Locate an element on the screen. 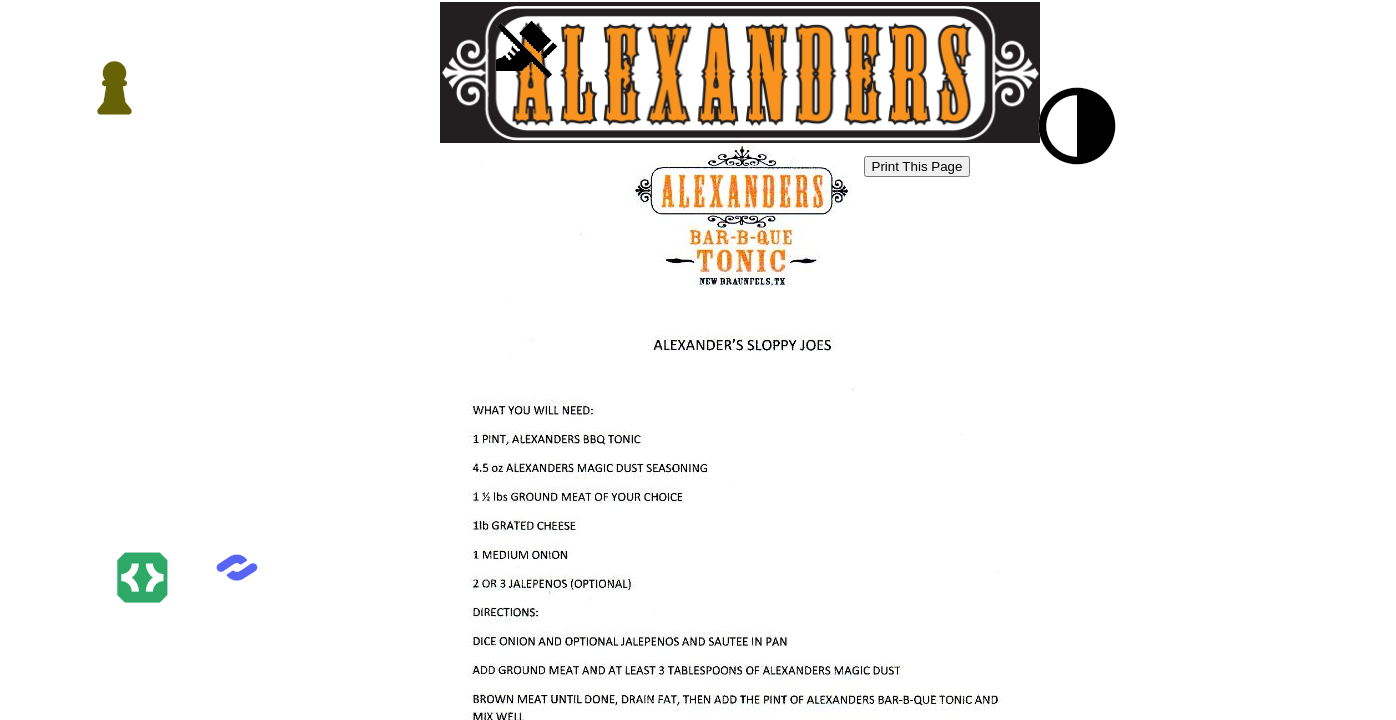 The image size is (1396, 720). indicates a discord partnered server owner is located at coordinates (237, 567).